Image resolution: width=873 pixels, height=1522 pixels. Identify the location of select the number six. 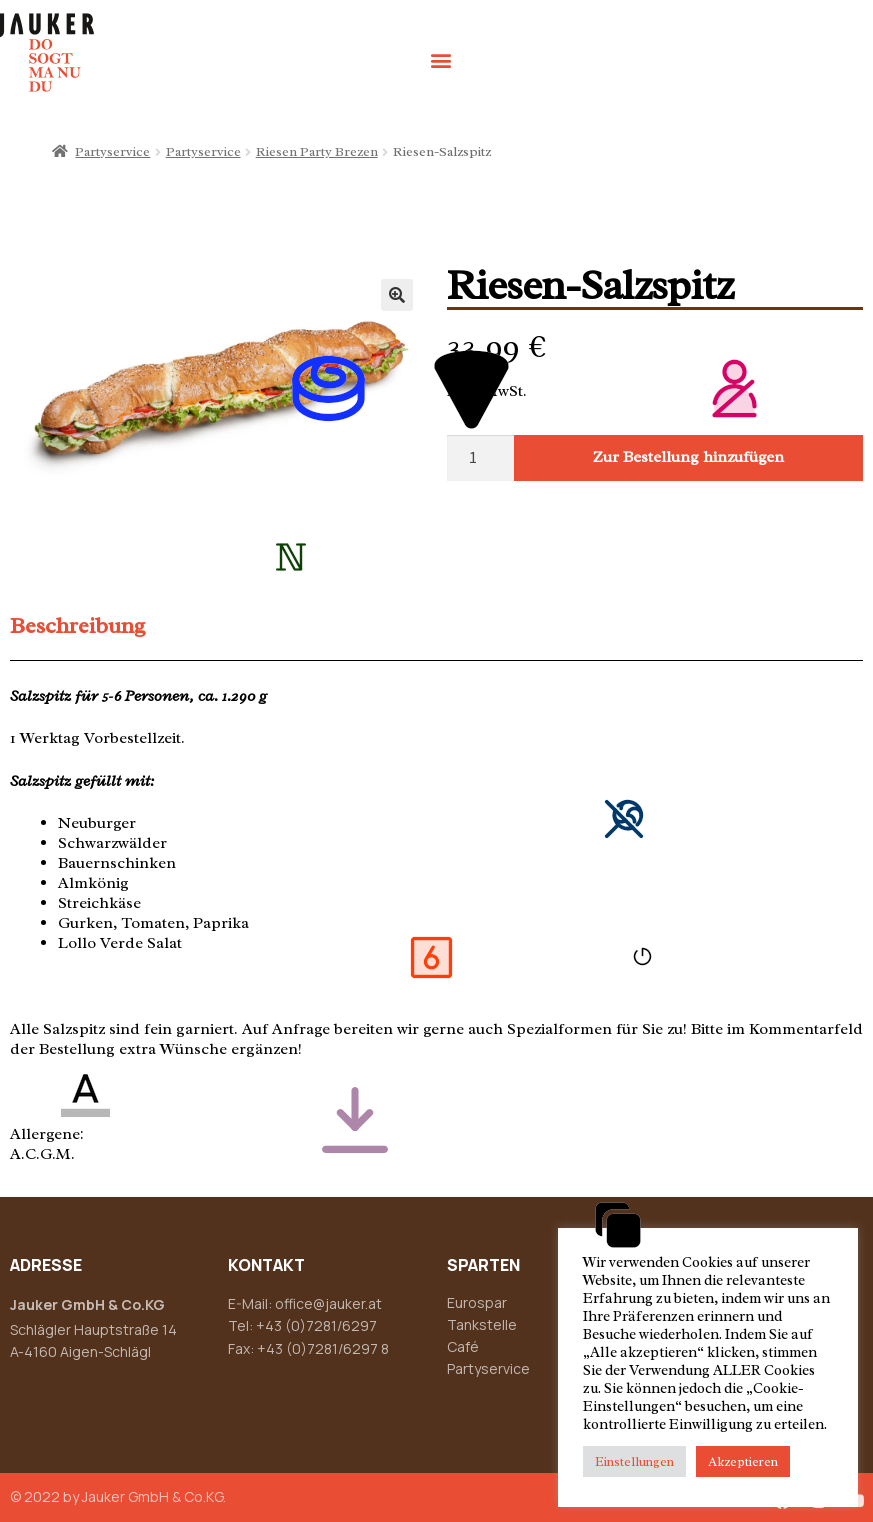
(431, 957).